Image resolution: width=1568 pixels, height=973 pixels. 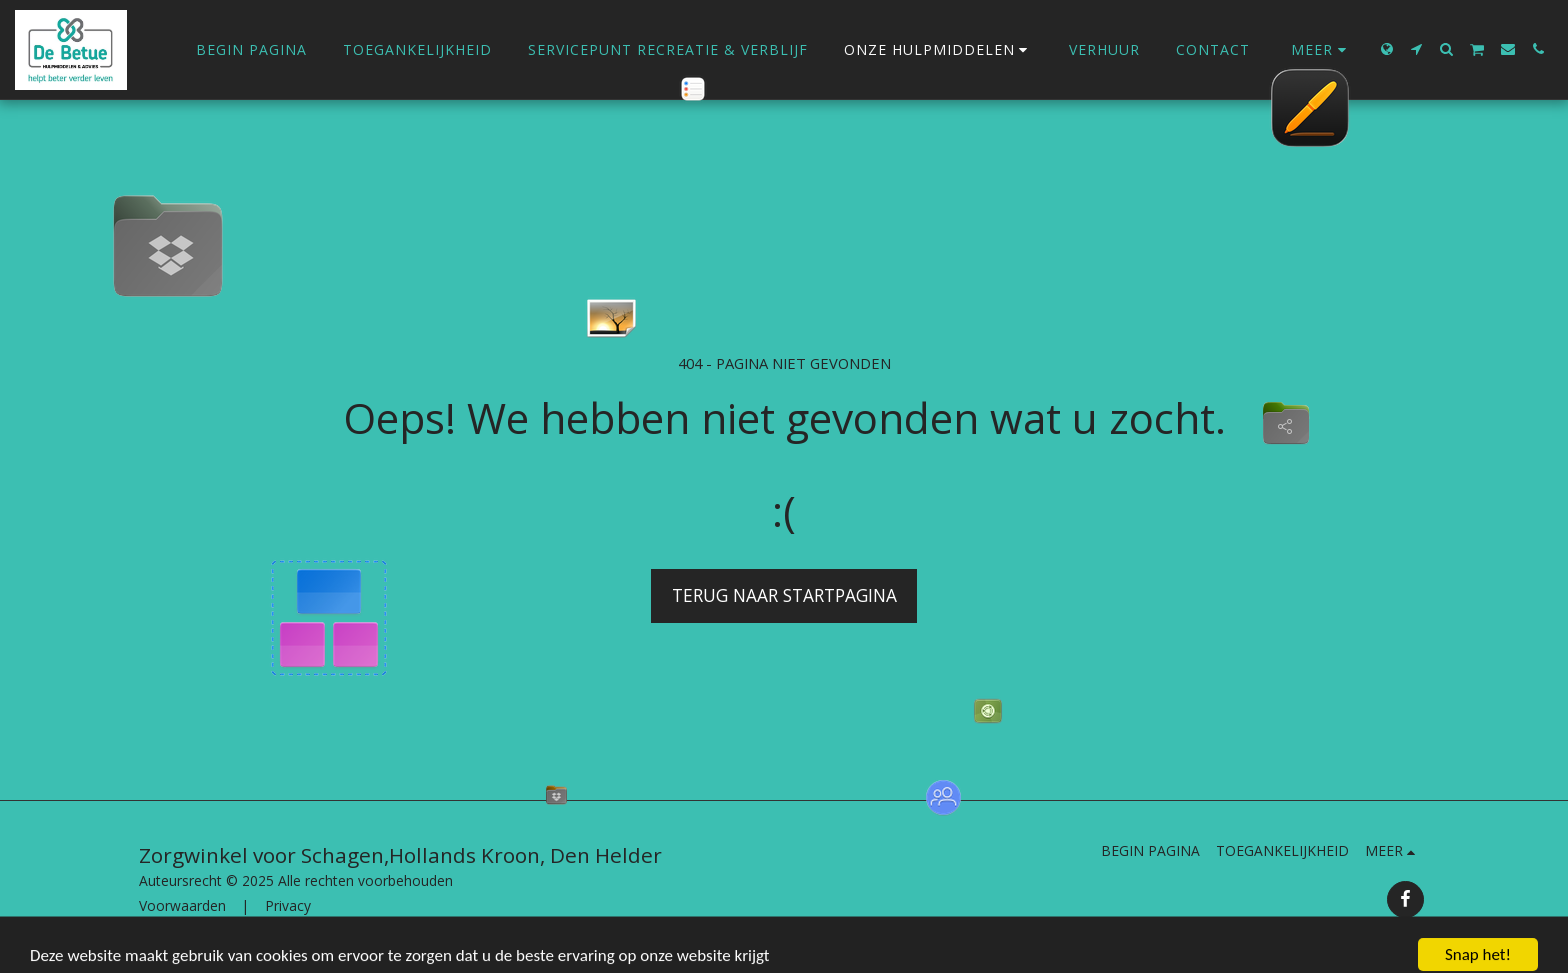 I want to click on indicates an image file type, so click(x=611, y=319).